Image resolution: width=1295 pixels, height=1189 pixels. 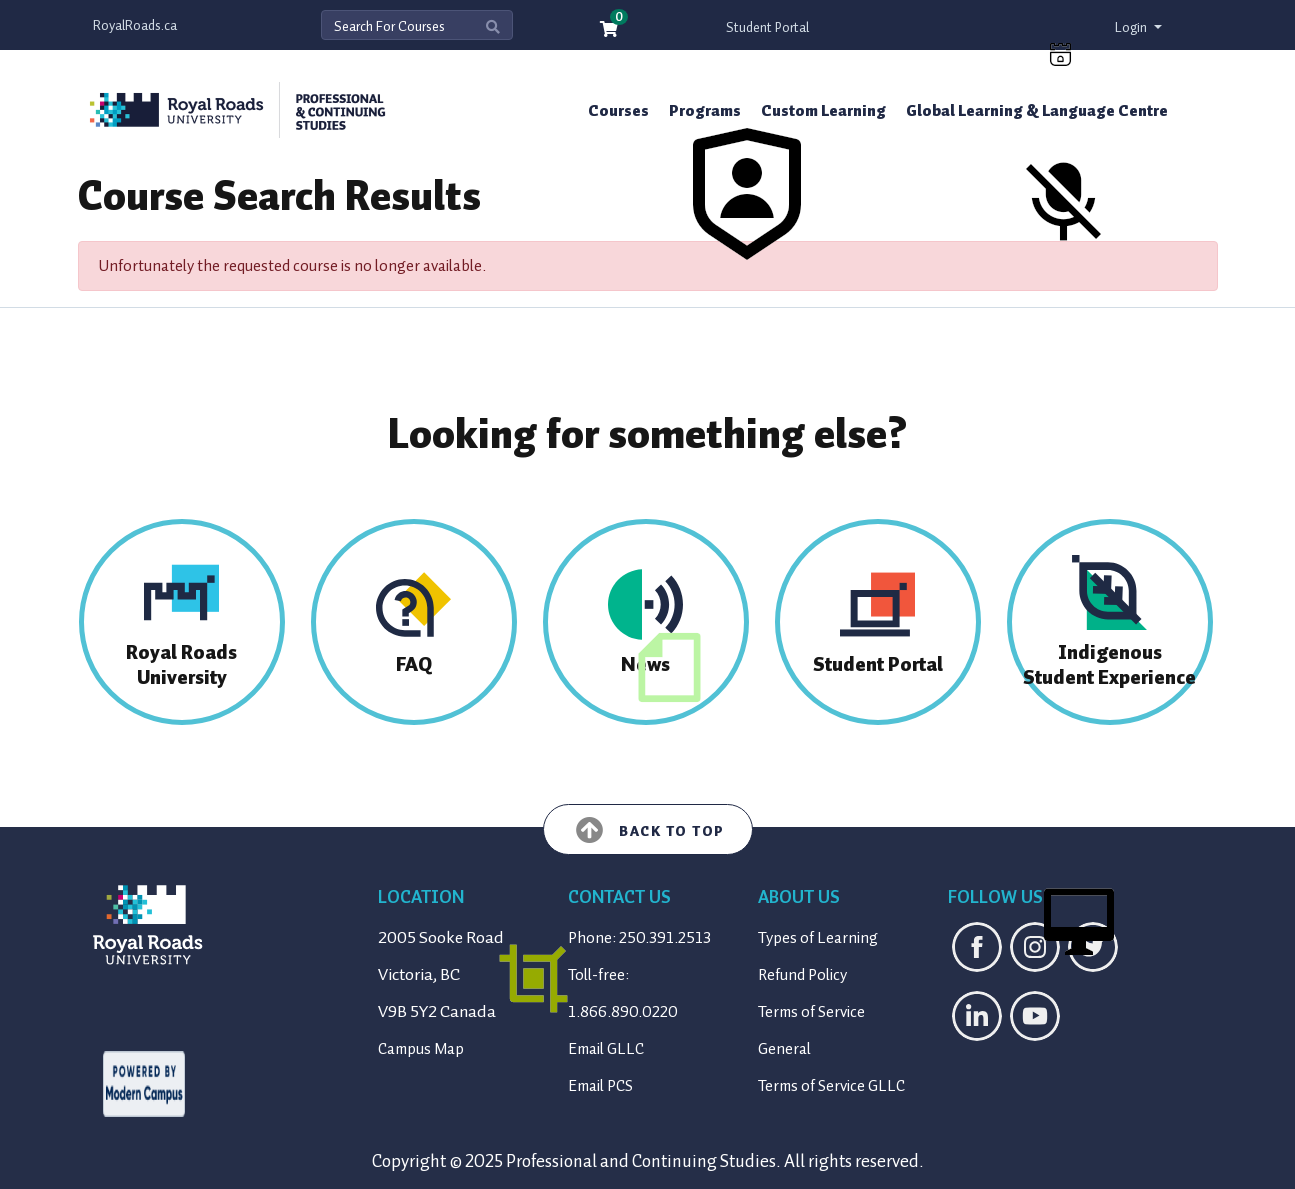 What do you see at coordinates (747, 194) in the screenshot?
I see `access user privacy and security settings` at bounding box center [747, 194].